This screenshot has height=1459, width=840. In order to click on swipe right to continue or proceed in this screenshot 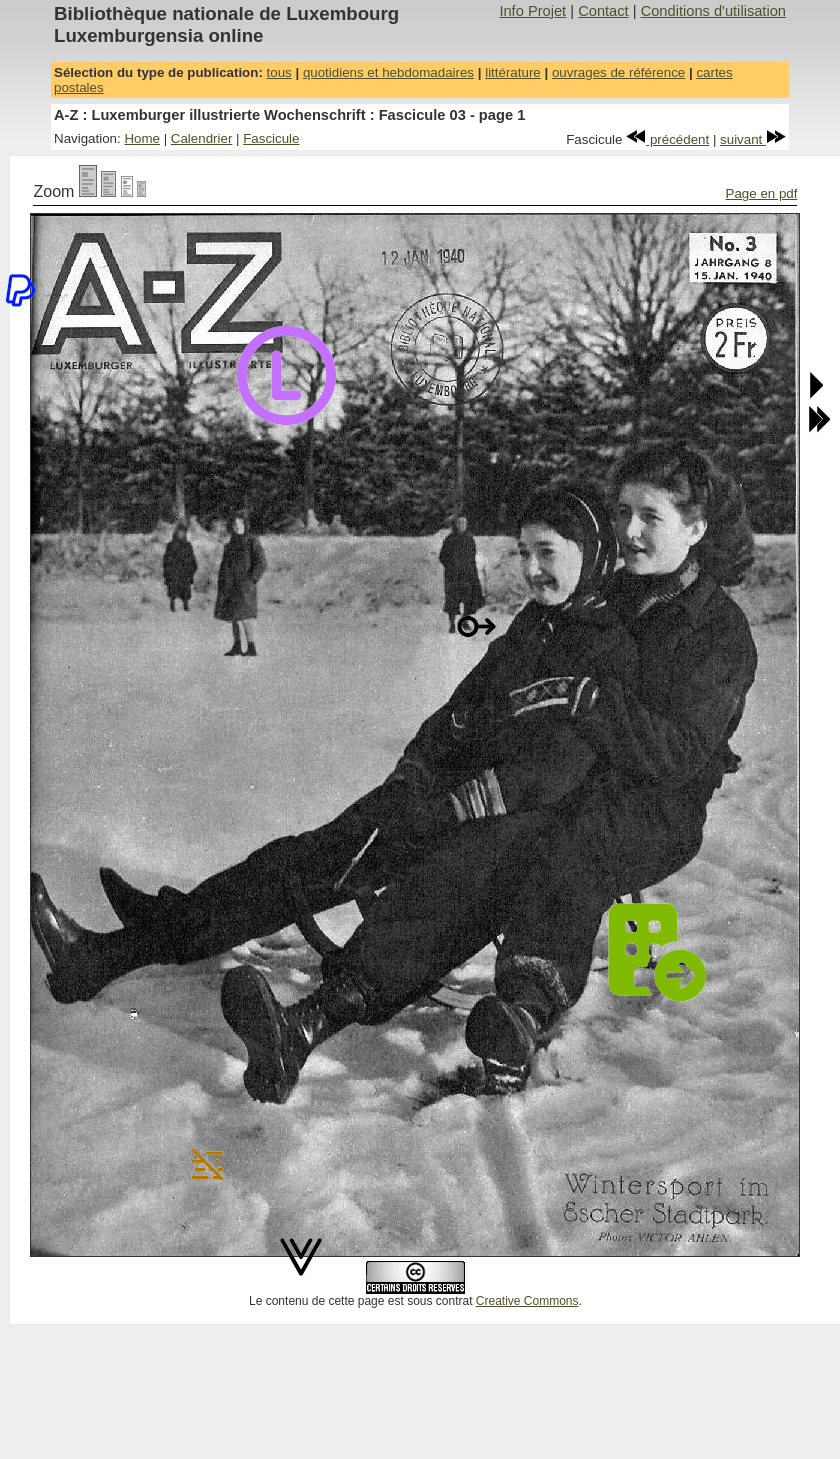, I will do `click(476, 626)`.